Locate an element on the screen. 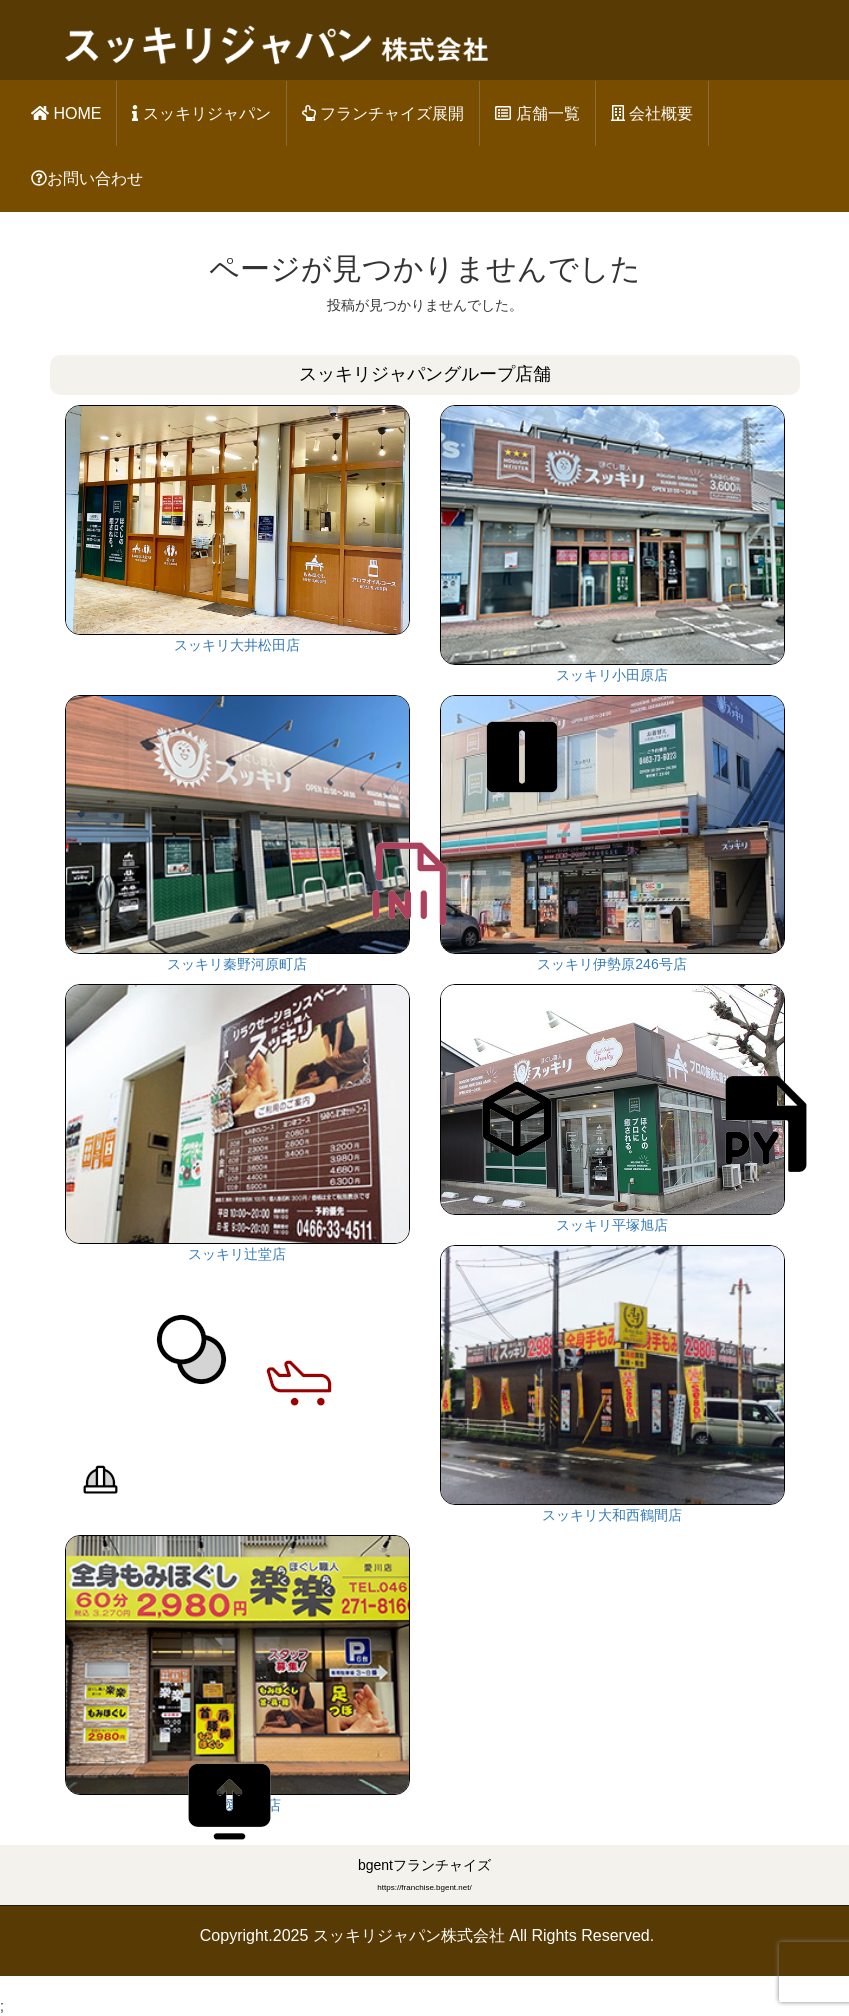 This screenshot has width=849, height=2016. open or view an INI configuration file is located at coordinates (411, 884).